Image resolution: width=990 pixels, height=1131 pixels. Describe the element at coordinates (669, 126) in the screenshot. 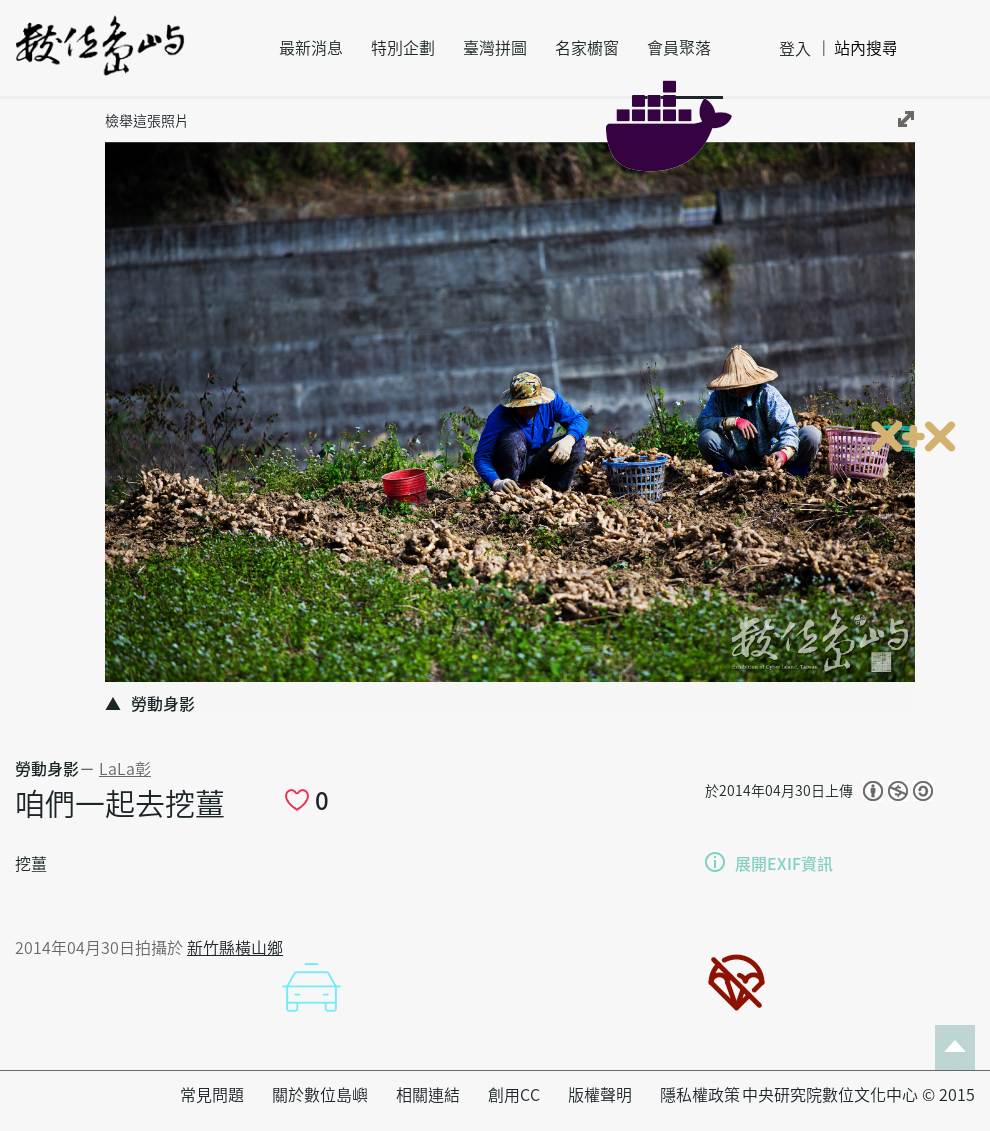

I see `docker container management` at that location.